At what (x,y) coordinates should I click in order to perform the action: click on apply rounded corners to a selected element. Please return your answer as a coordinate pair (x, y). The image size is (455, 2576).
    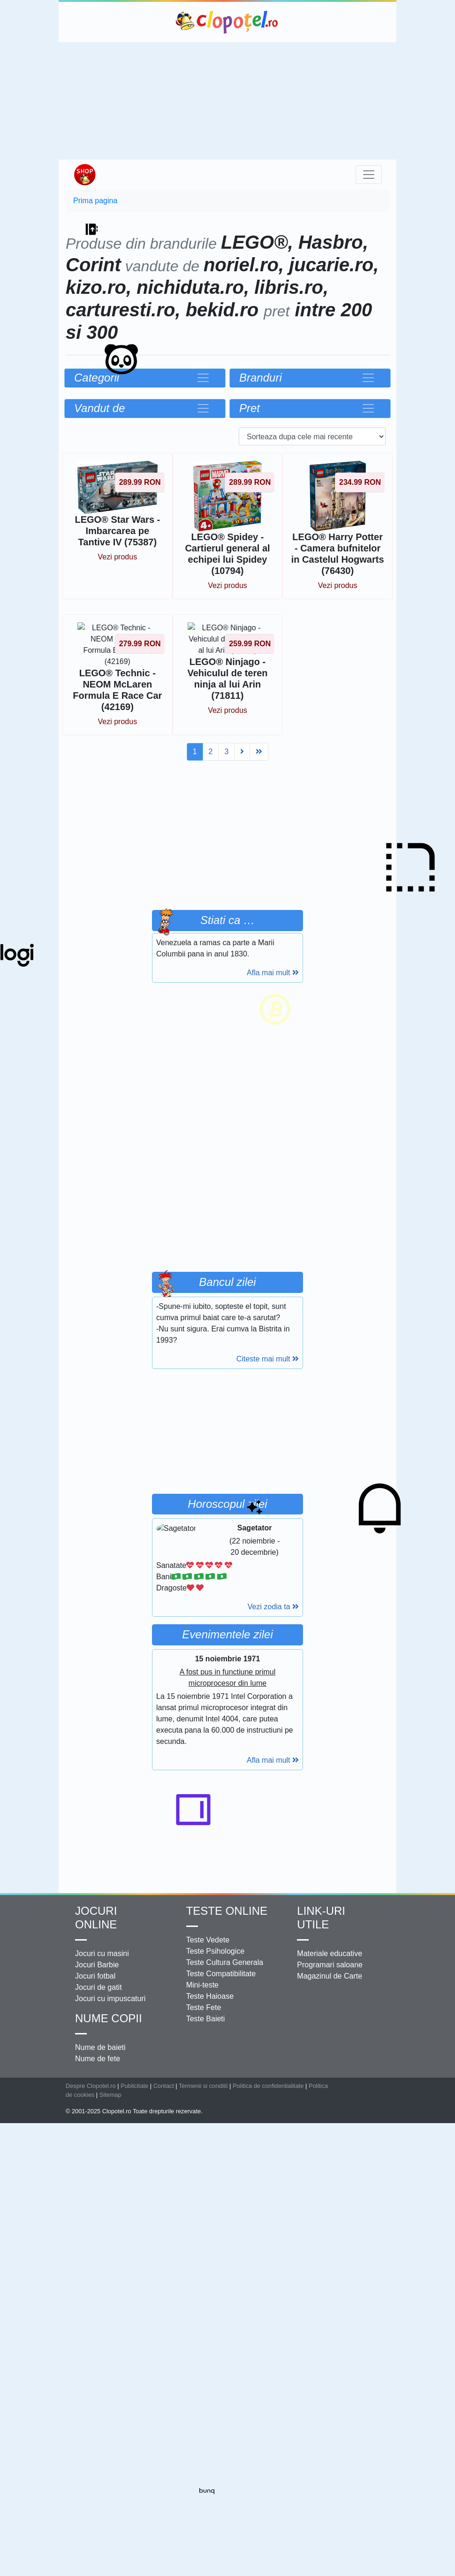
    Looking at the image, I should click on (410, 867).